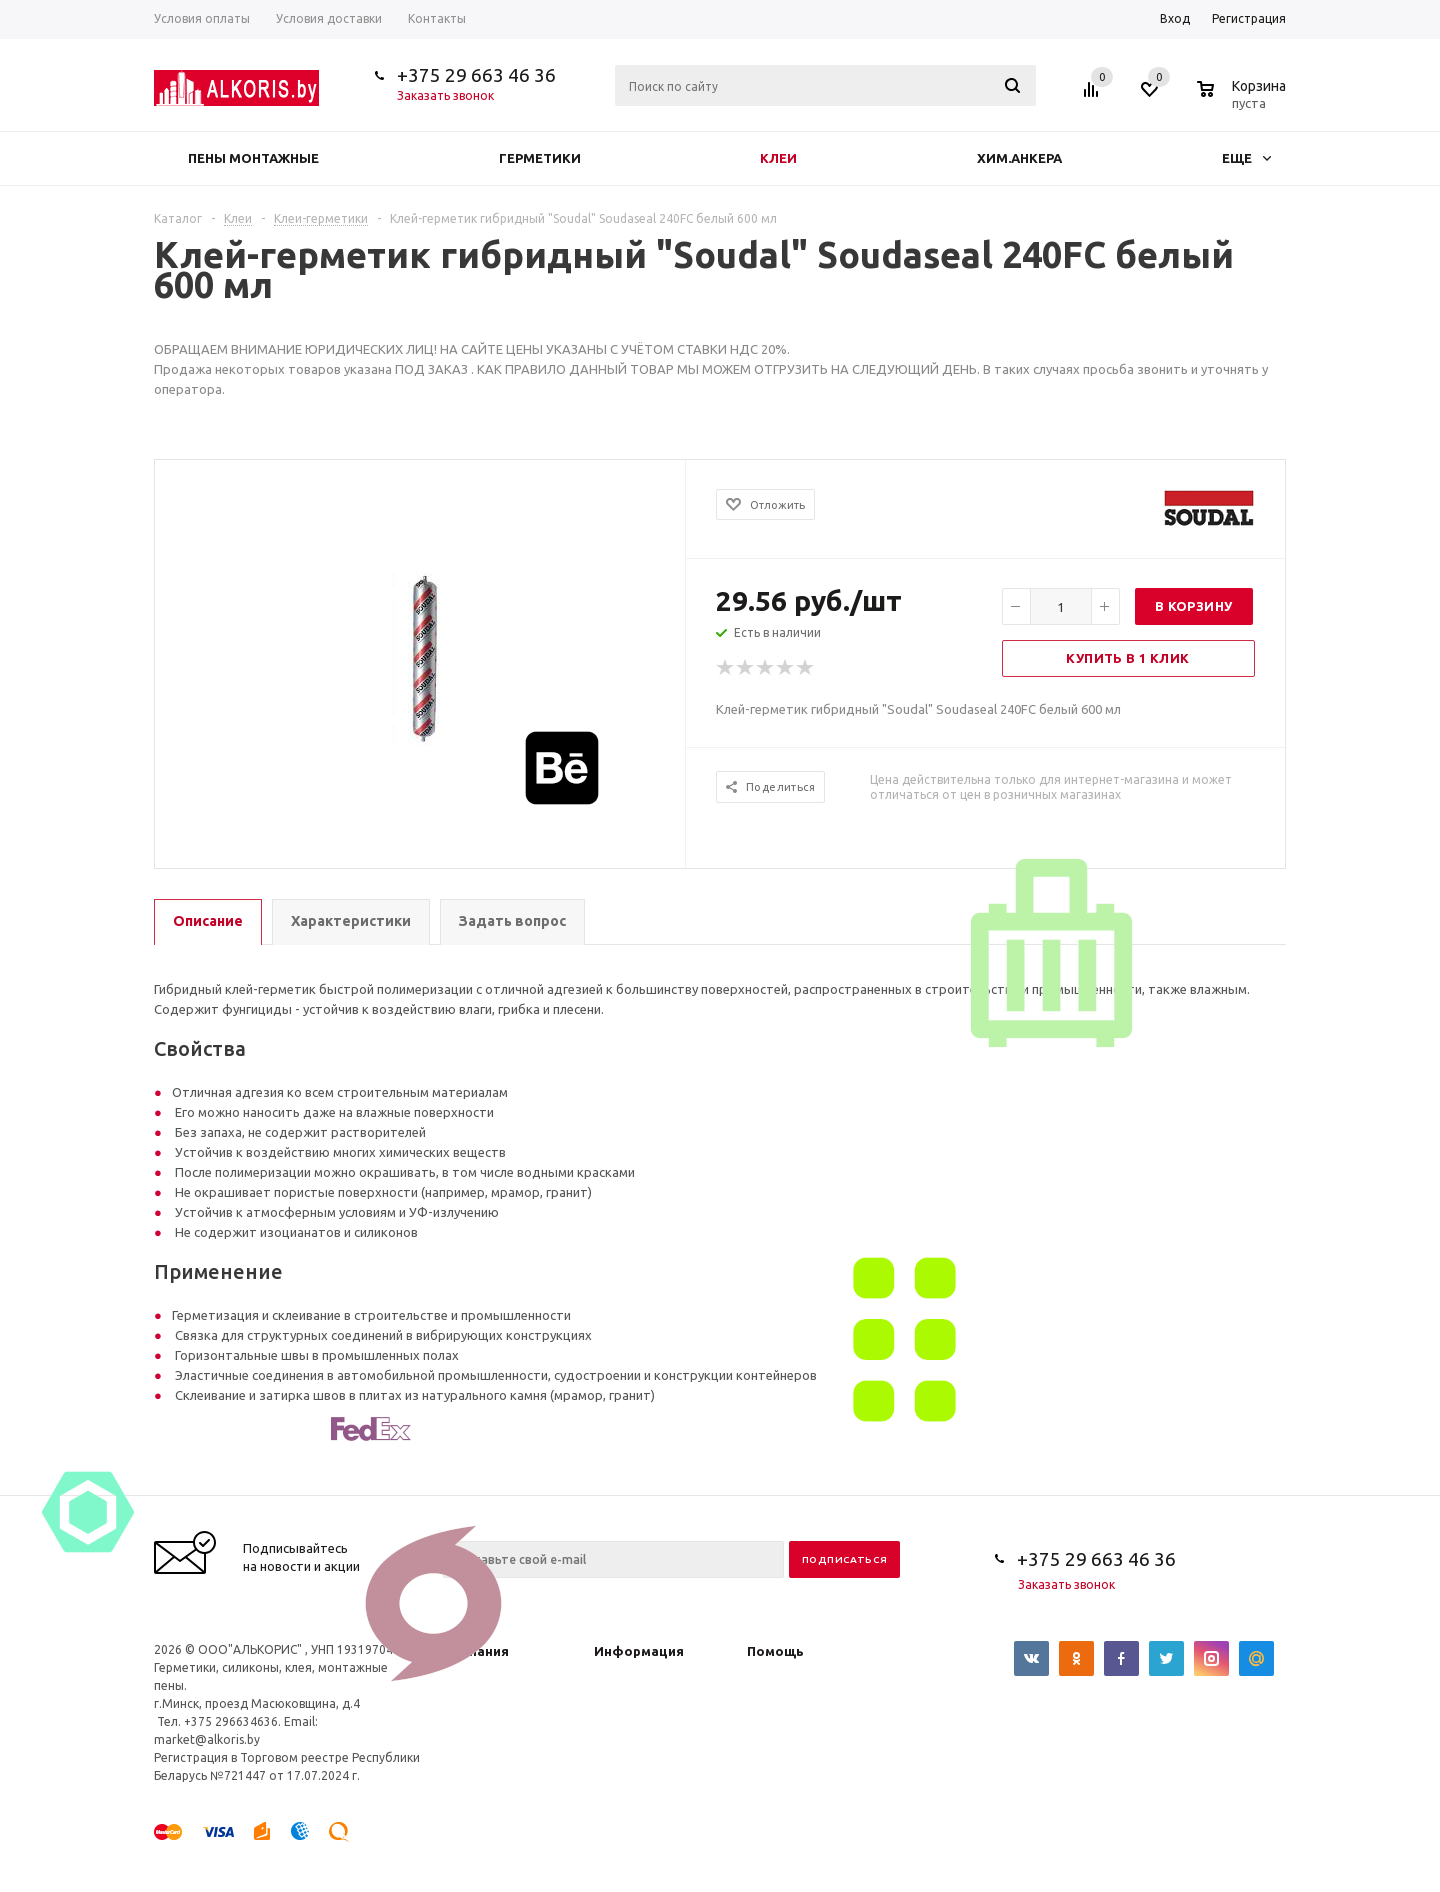  What do you see at coordinates (1051, 957) in the screenshot?
I see `access travel or trip planning features` at bounding box center [1051, 957].